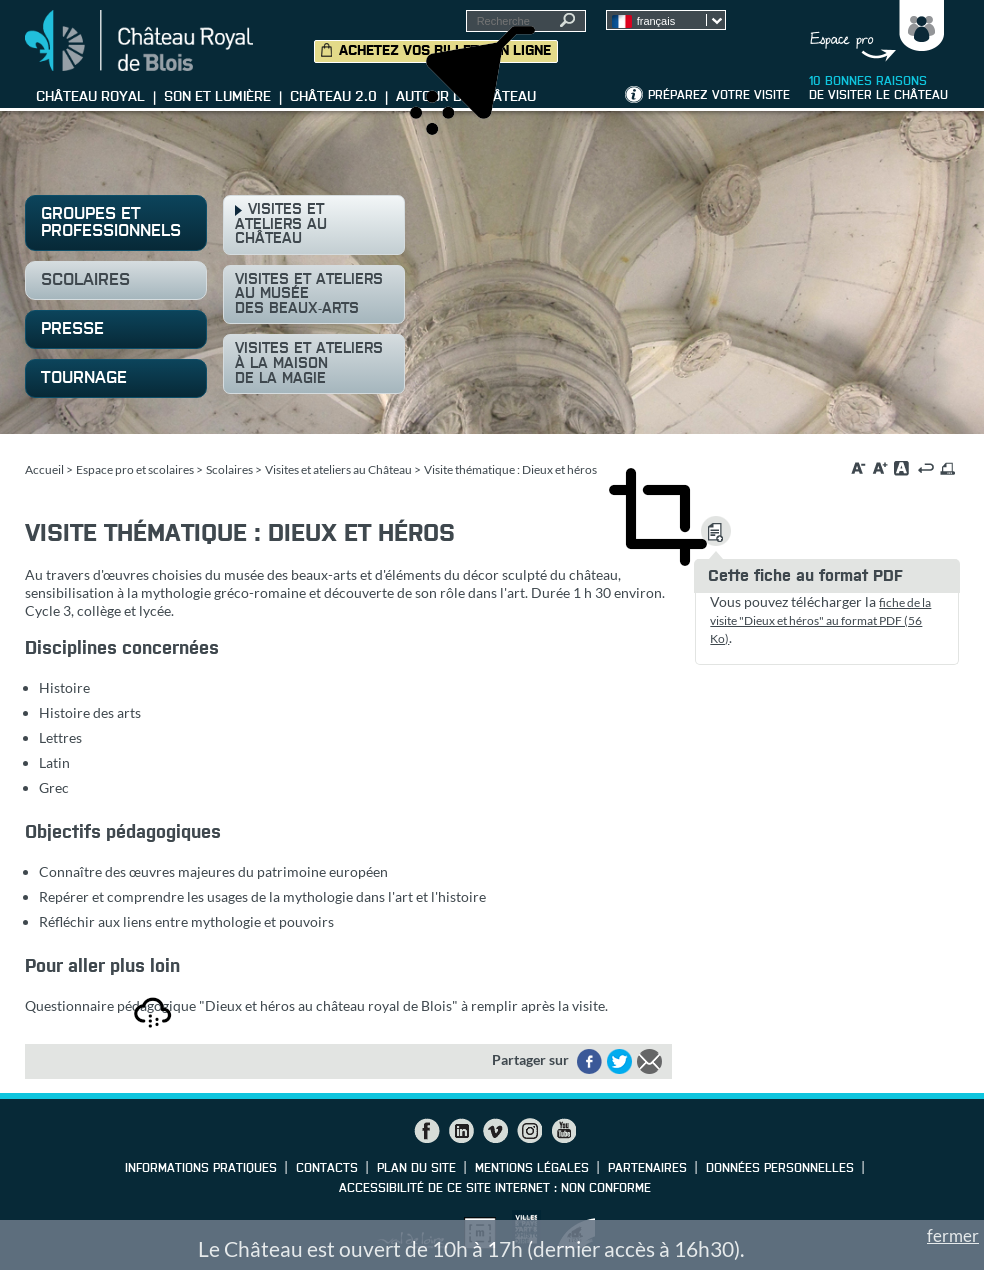 The height and width of the screenshot is (1270, 984). What do you see at coordinates (658, 517) in the screenshot?
I see `crop an image or photo` at bounding box center [658, 517].